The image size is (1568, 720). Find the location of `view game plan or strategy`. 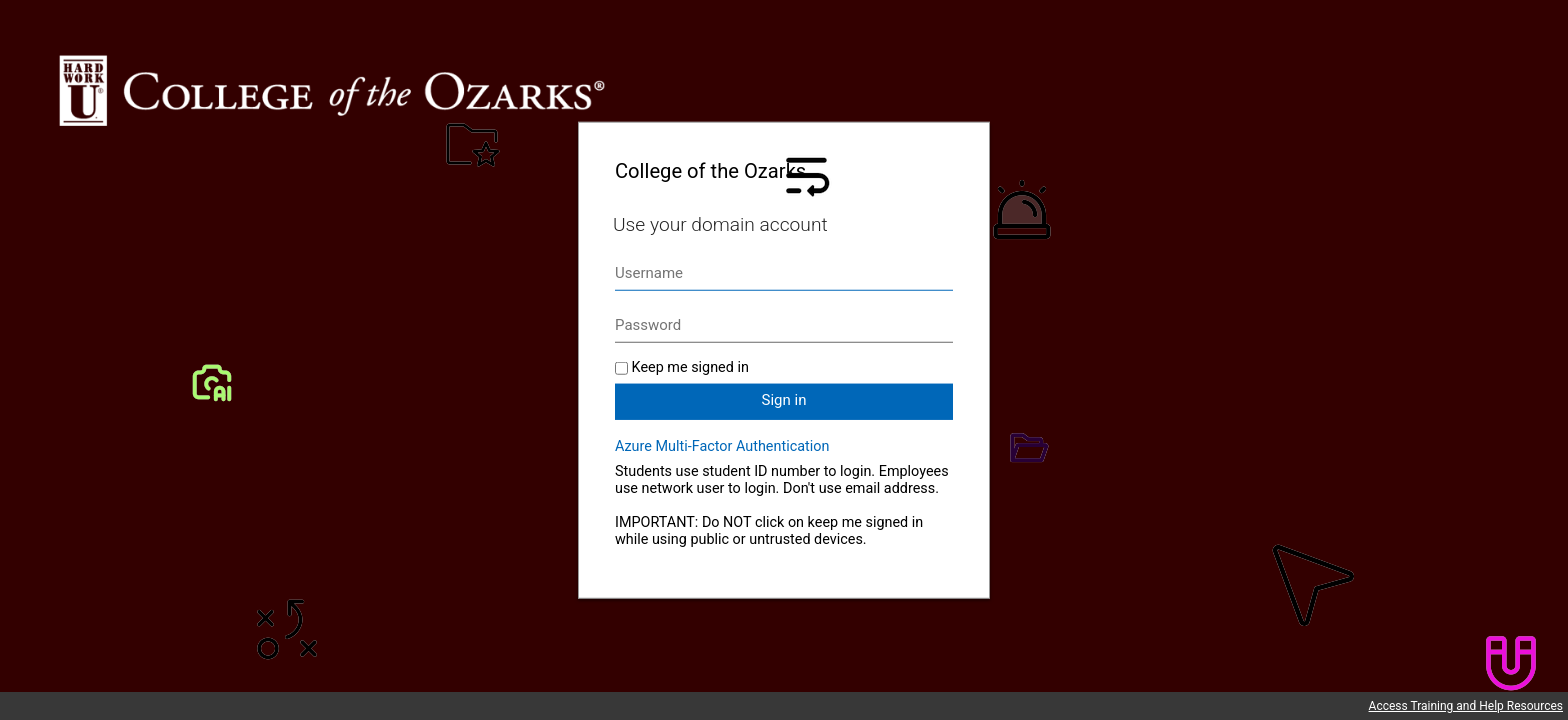

view game plan or strategy is located at coordinates (284, 629).